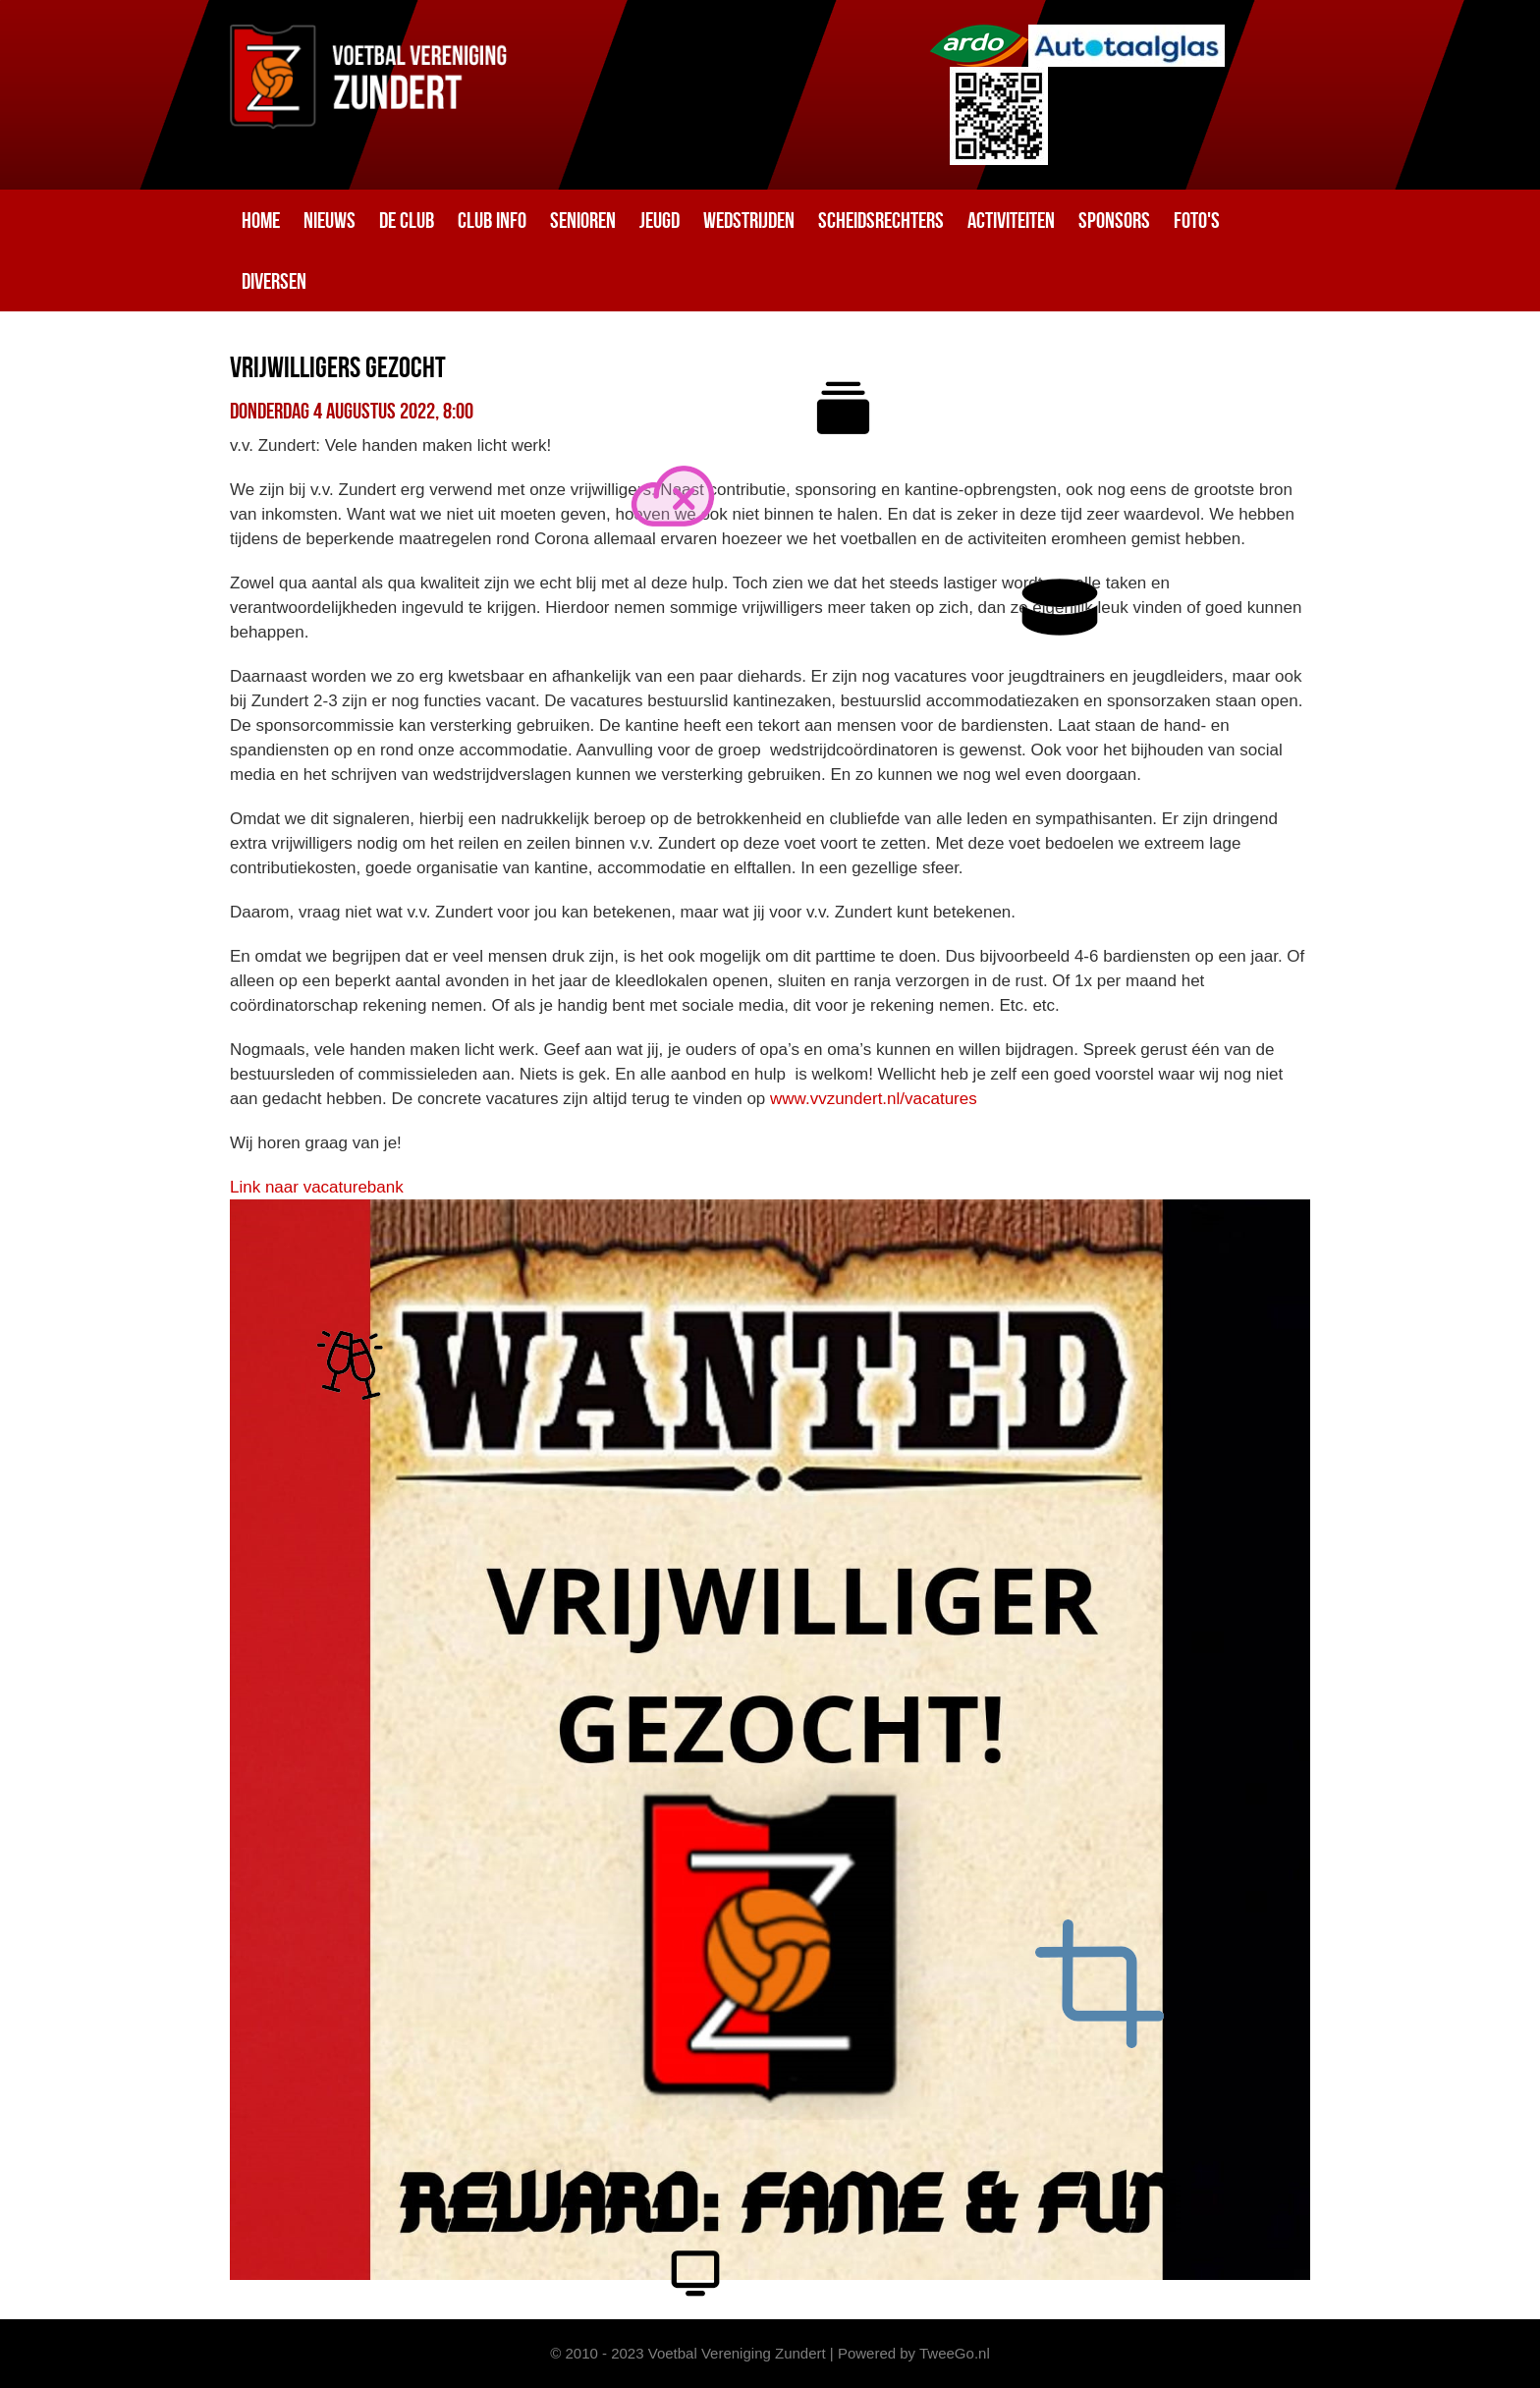 This screenshot has width=1540, height=2388. I want to click on disconnect from cloud storage, so click(673, 496).